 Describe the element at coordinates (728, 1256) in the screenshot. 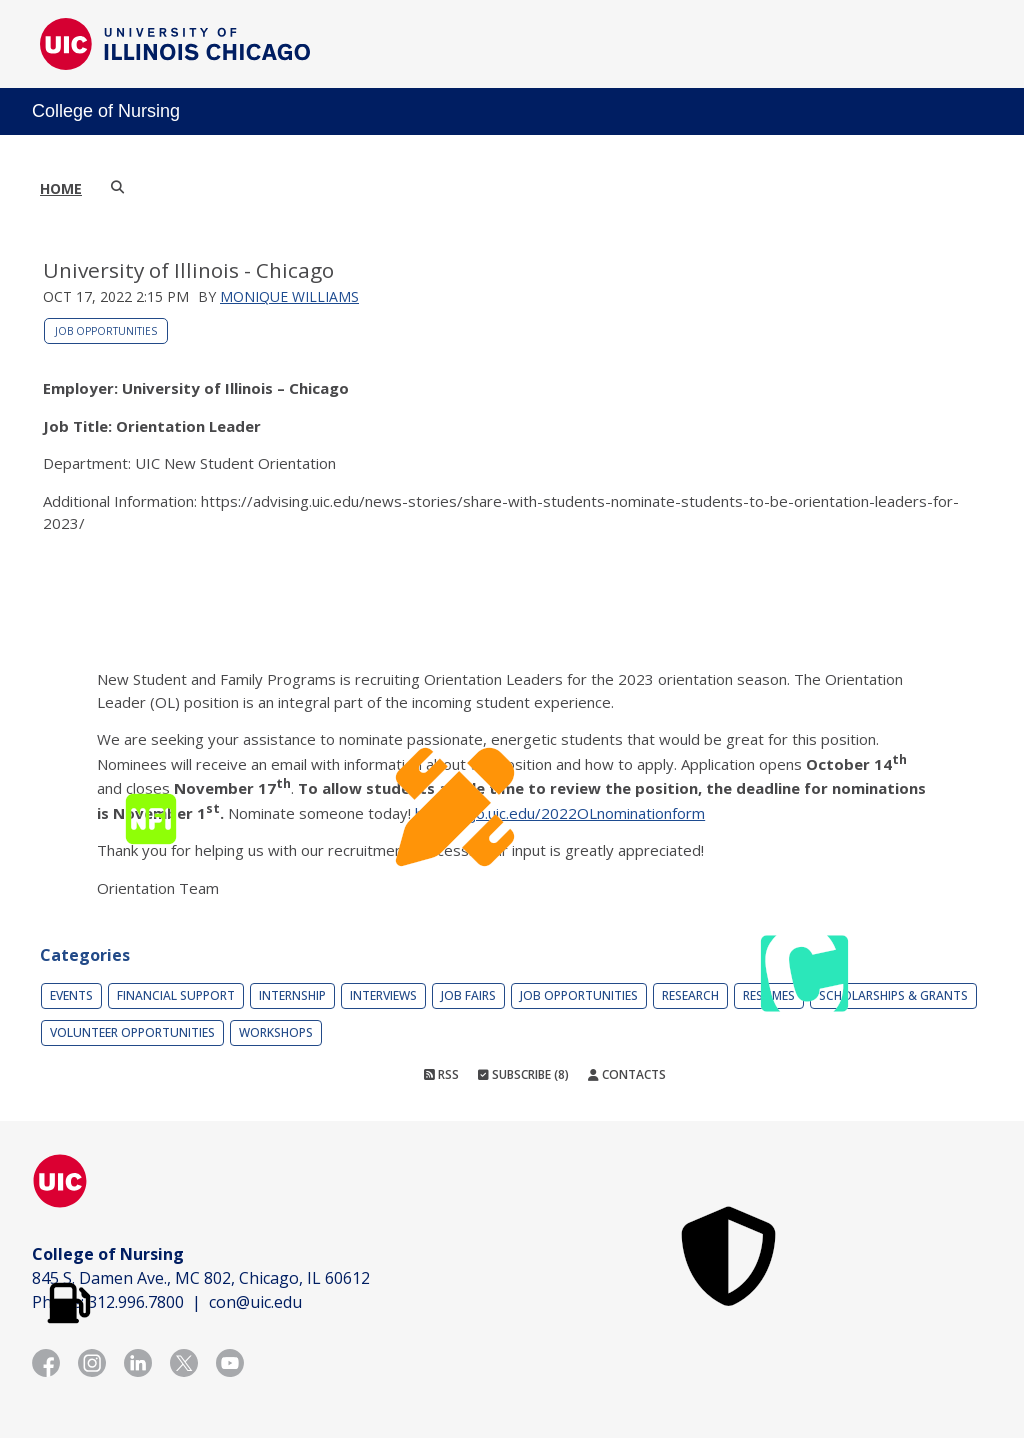

I see `access security or privacy settings` at that location.